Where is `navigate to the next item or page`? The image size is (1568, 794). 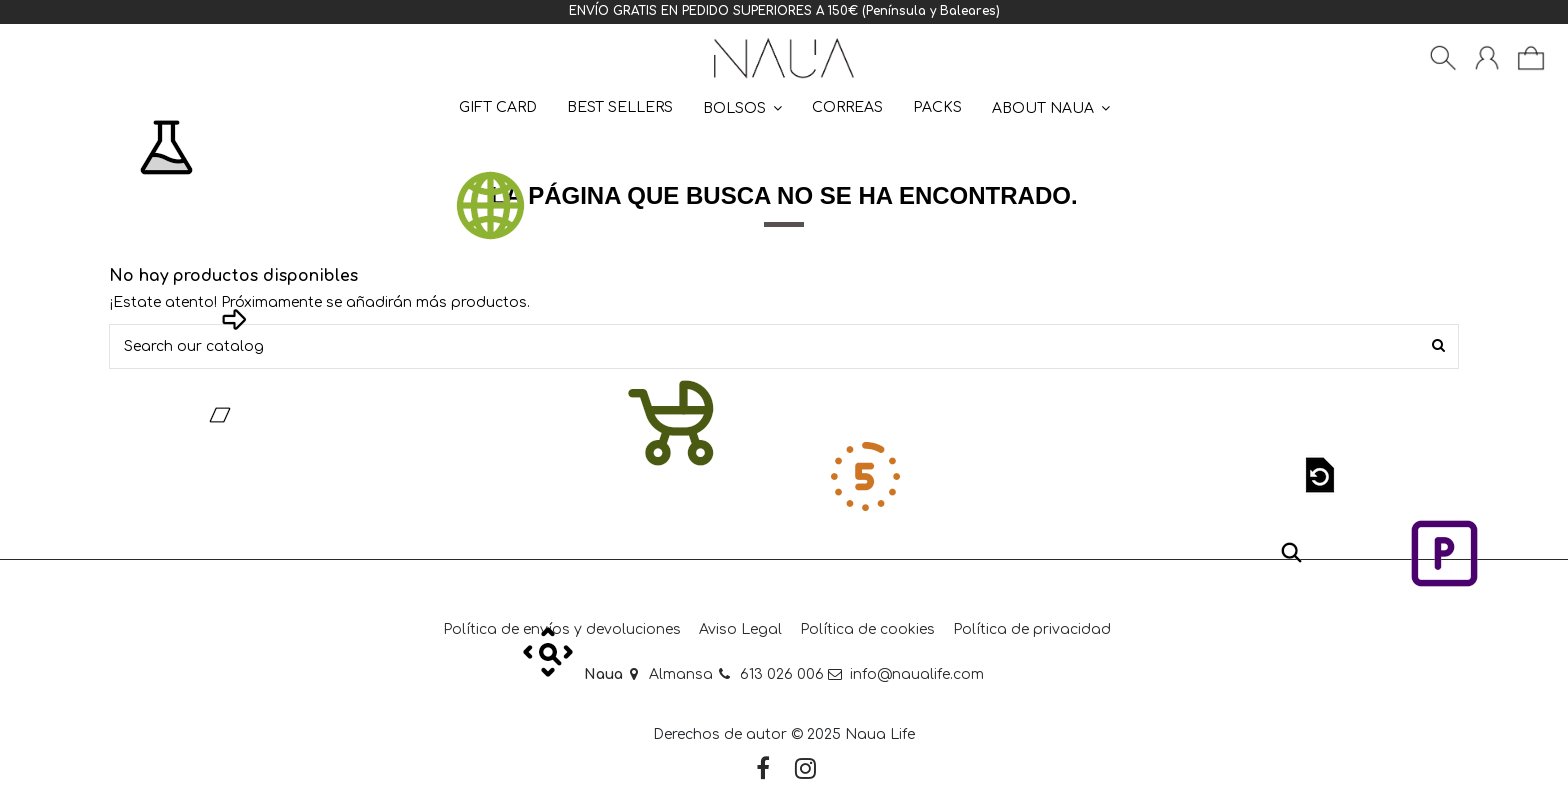 navigate to the next item or page is located at coordinates (234, 319).